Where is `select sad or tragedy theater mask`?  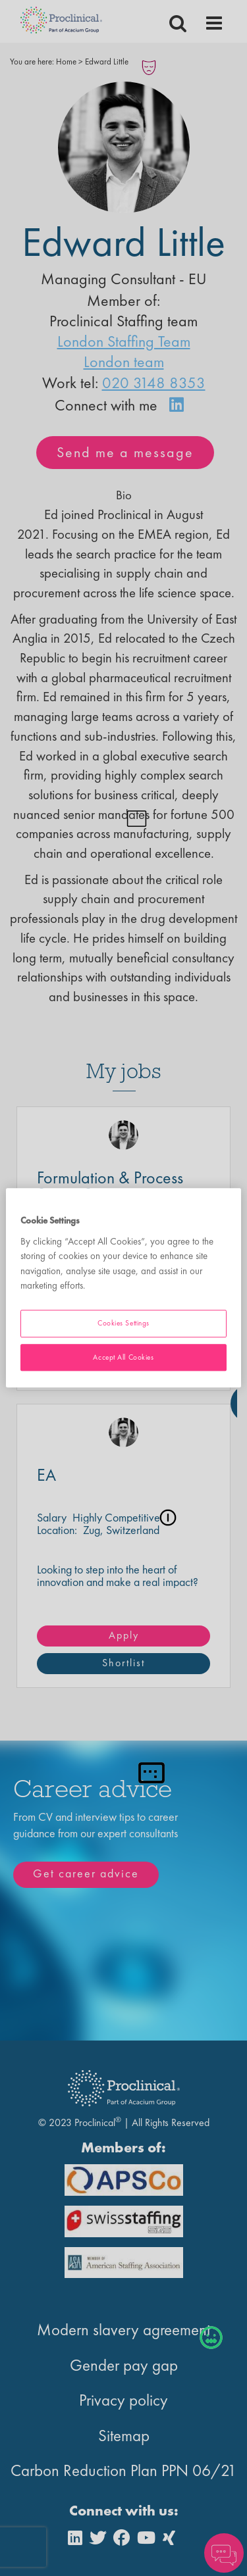
select sad or tragedy theater mask is located at coordinates (149, 67).